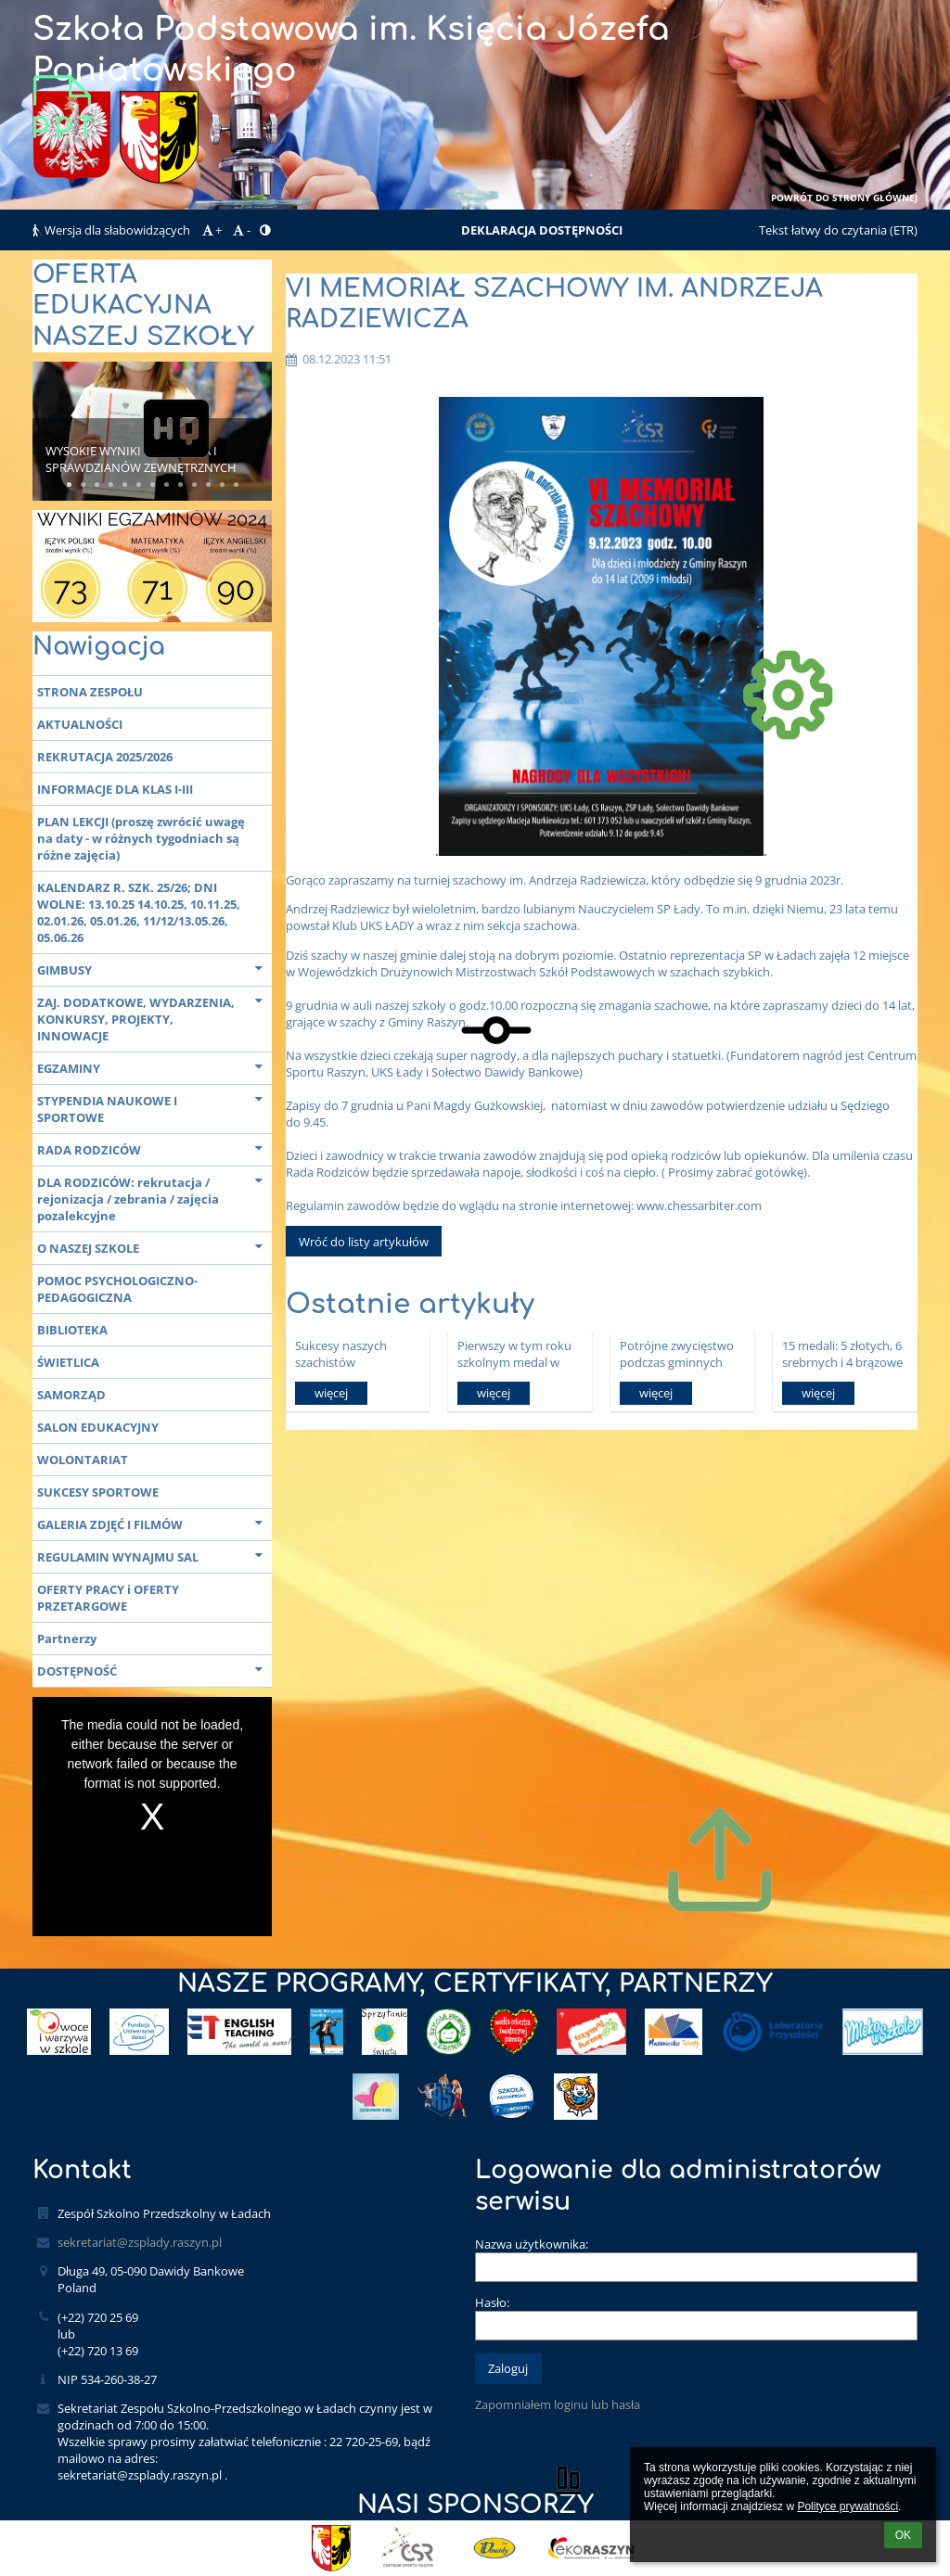 The width and height of the screenshot is (950, 2576). Describe the element at coordinates (568, 2480) in the screenshot. I see `align selected objects to the bottom` at that location.